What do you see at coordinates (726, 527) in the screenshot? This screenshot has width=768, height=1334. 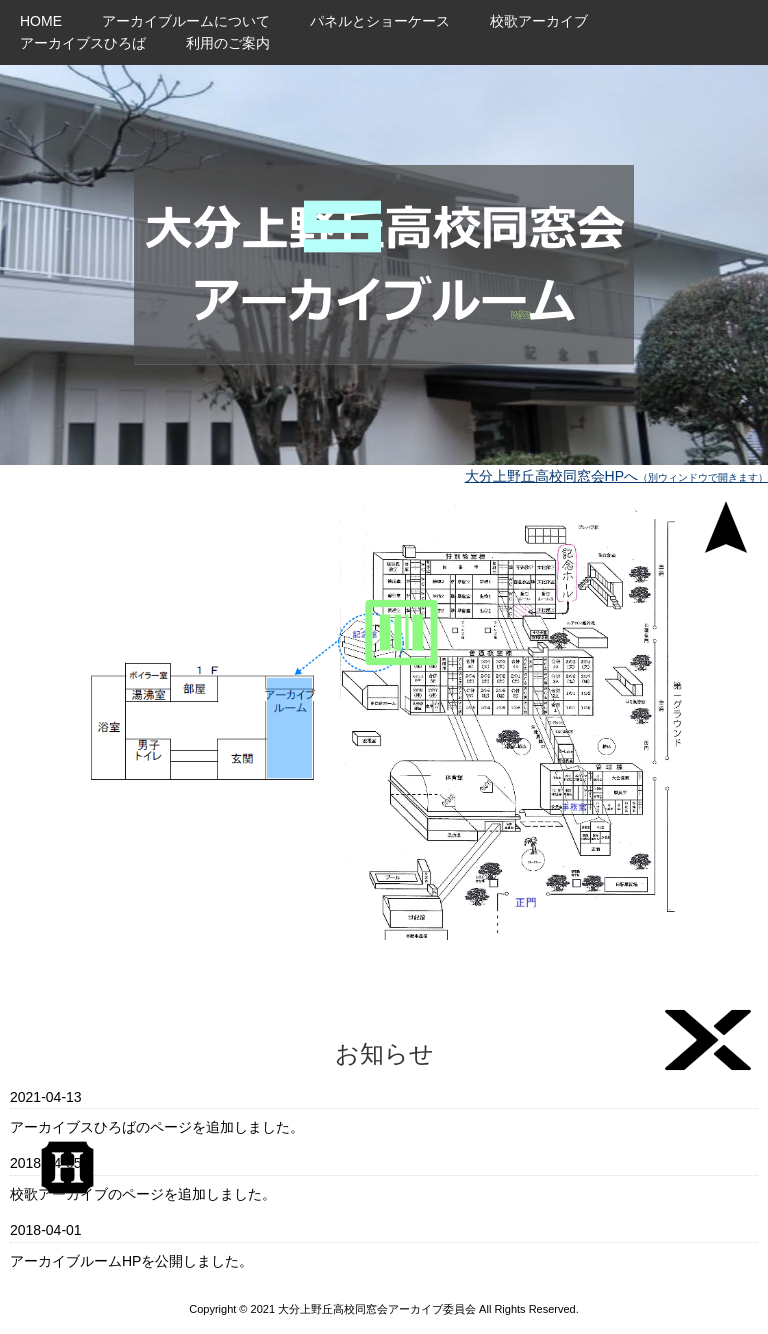 I see `radar app logo` at bounding box center [726, 527].